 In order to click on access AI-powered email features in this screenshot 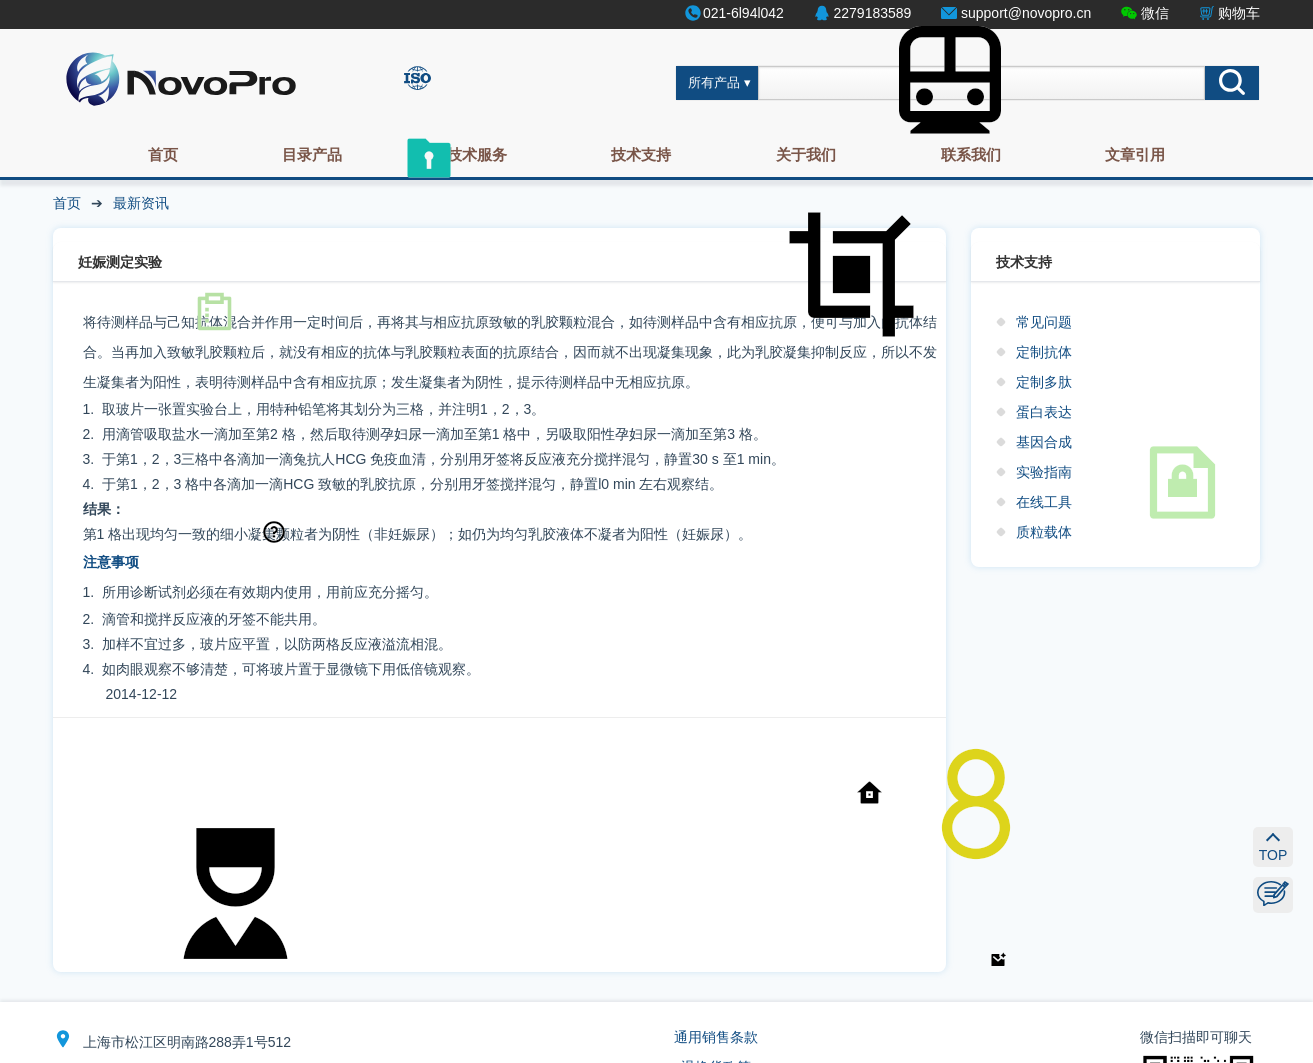, I will do `click(998, 960)`.